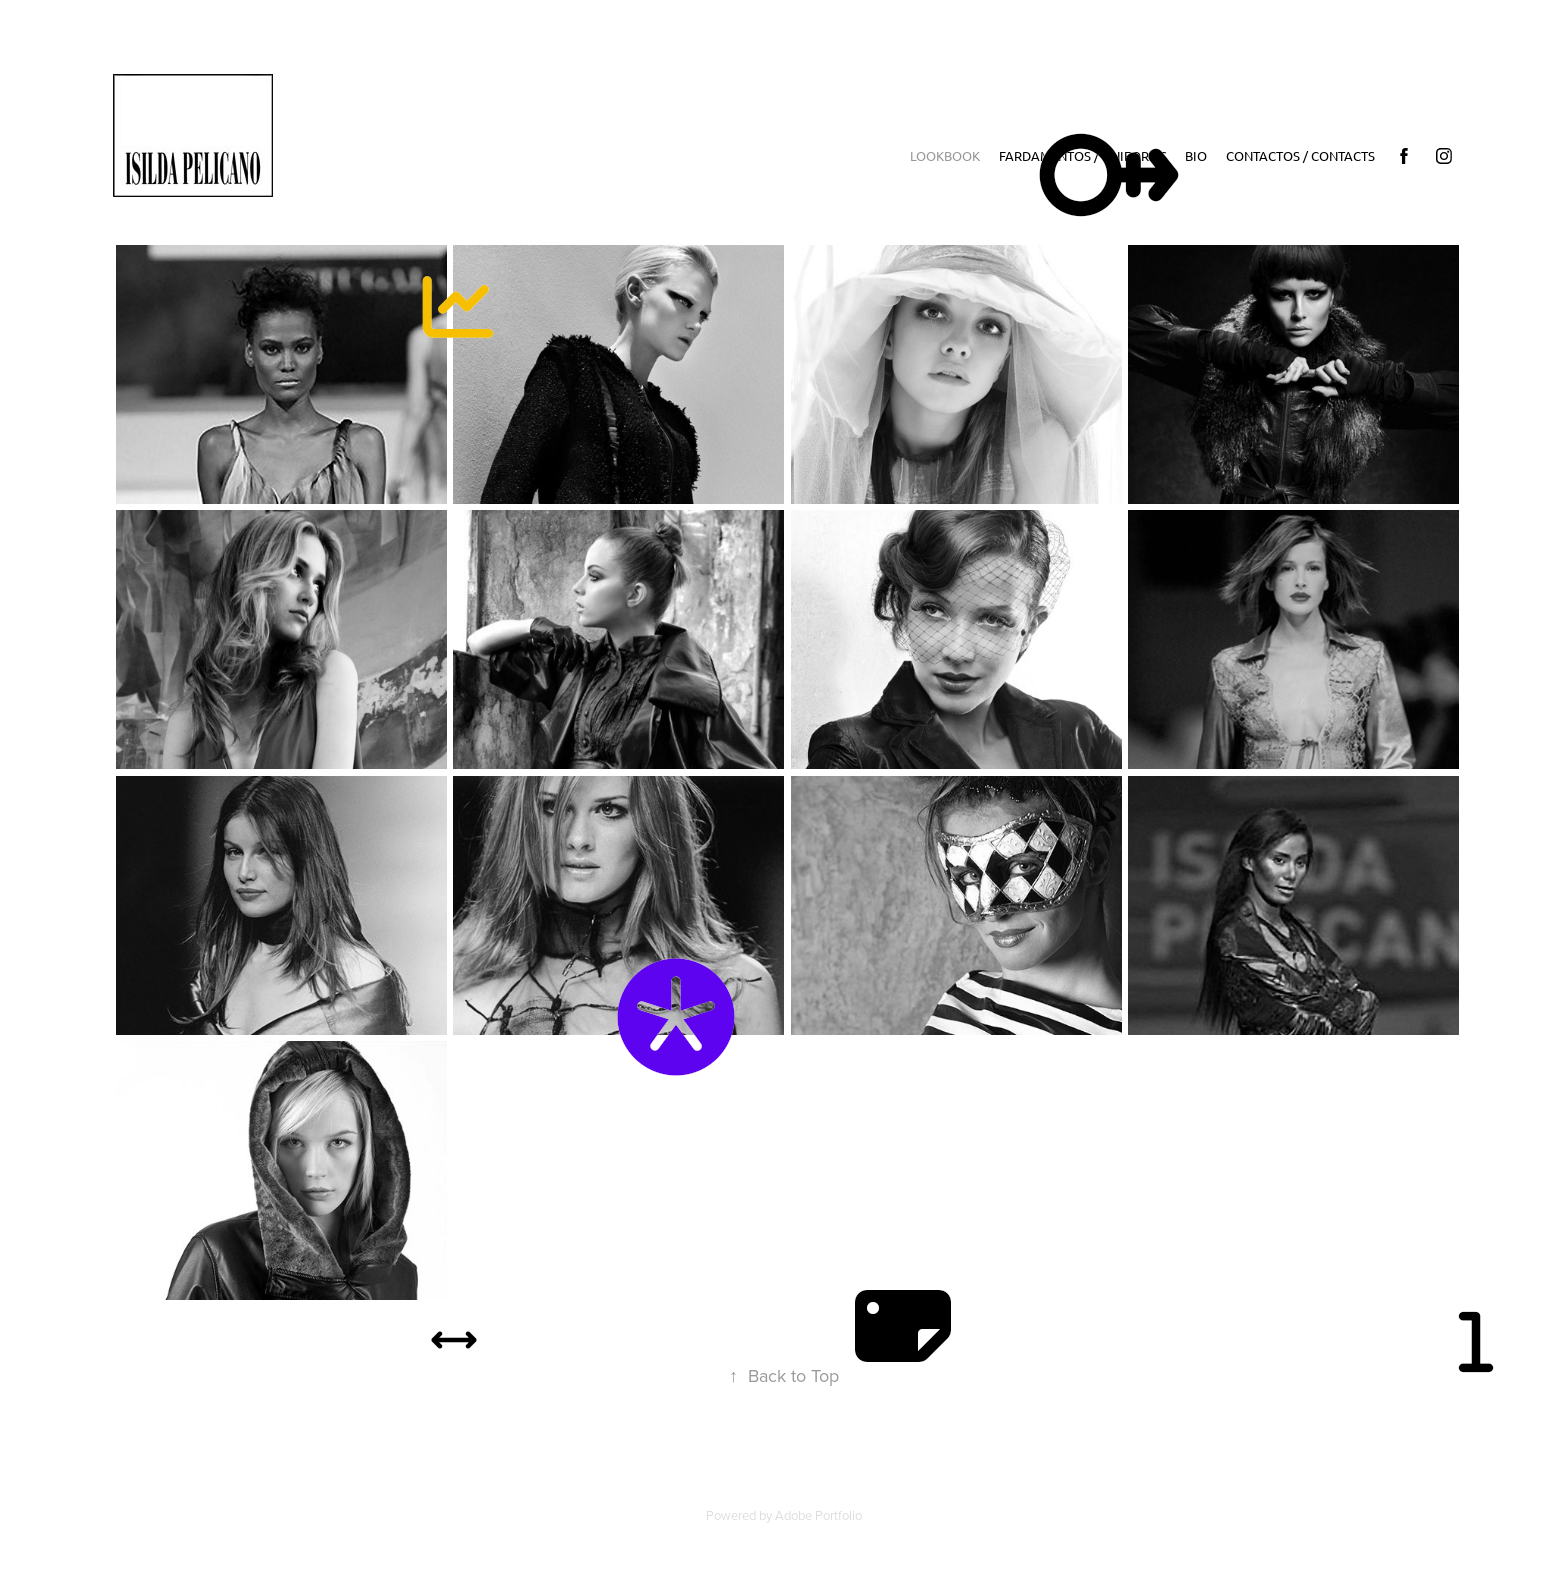  I want to click on adjust width or resize horizontally, so click(454, 1340).